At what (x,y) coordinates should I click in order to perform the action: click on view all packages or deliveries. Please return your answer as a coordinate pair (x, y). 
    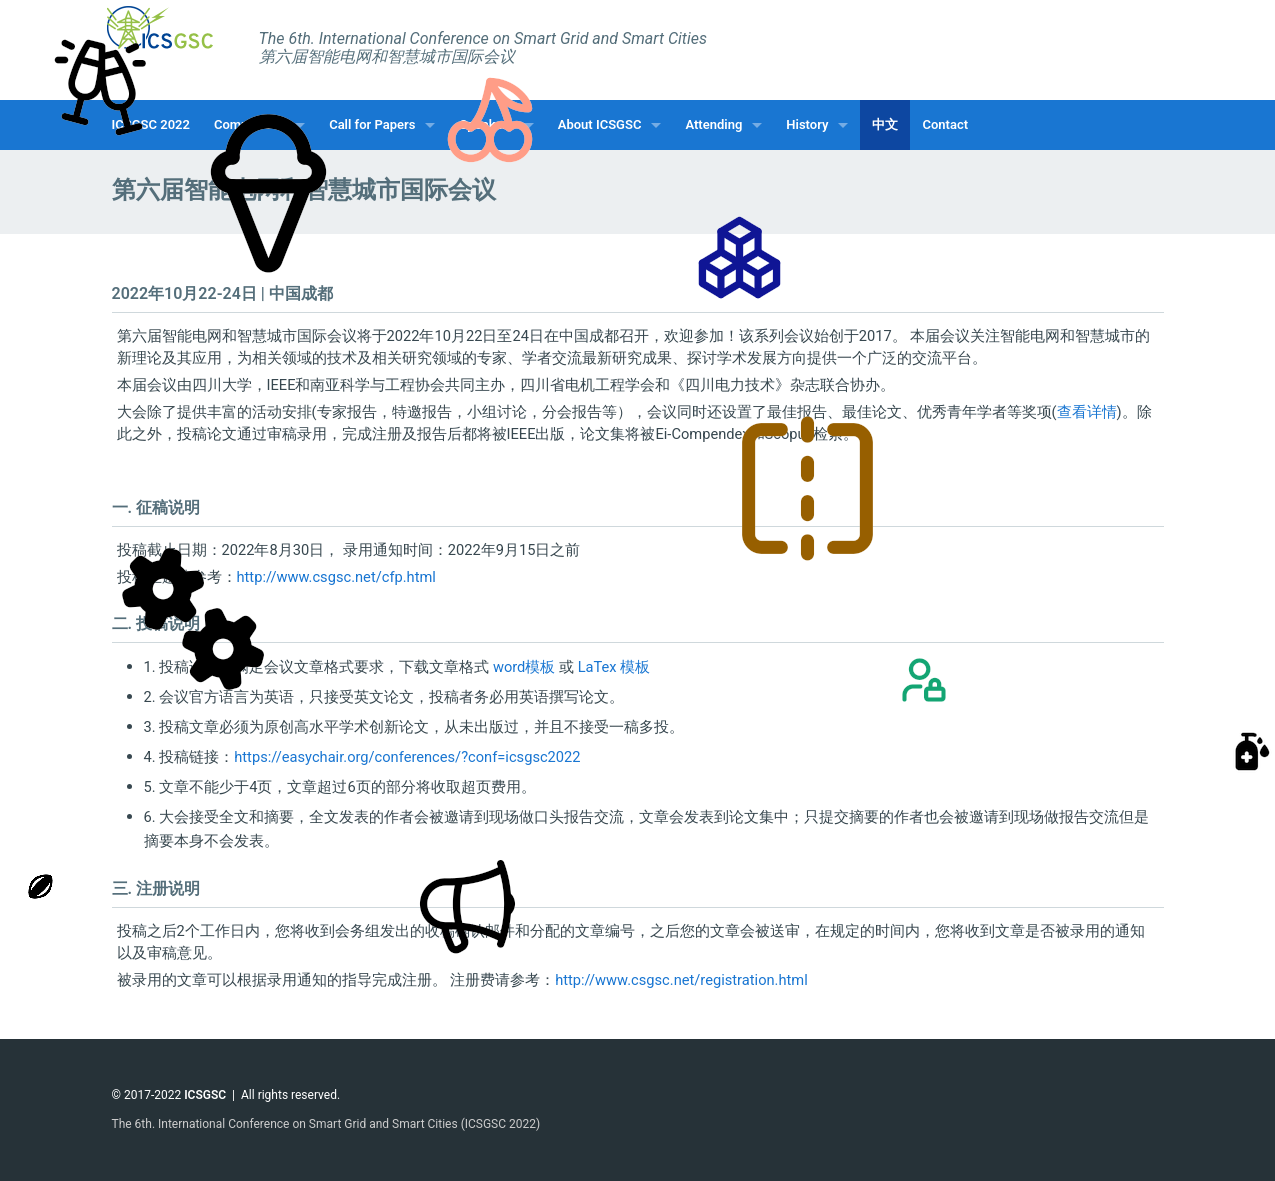
    Looking at the image, I should click on (739, 257).